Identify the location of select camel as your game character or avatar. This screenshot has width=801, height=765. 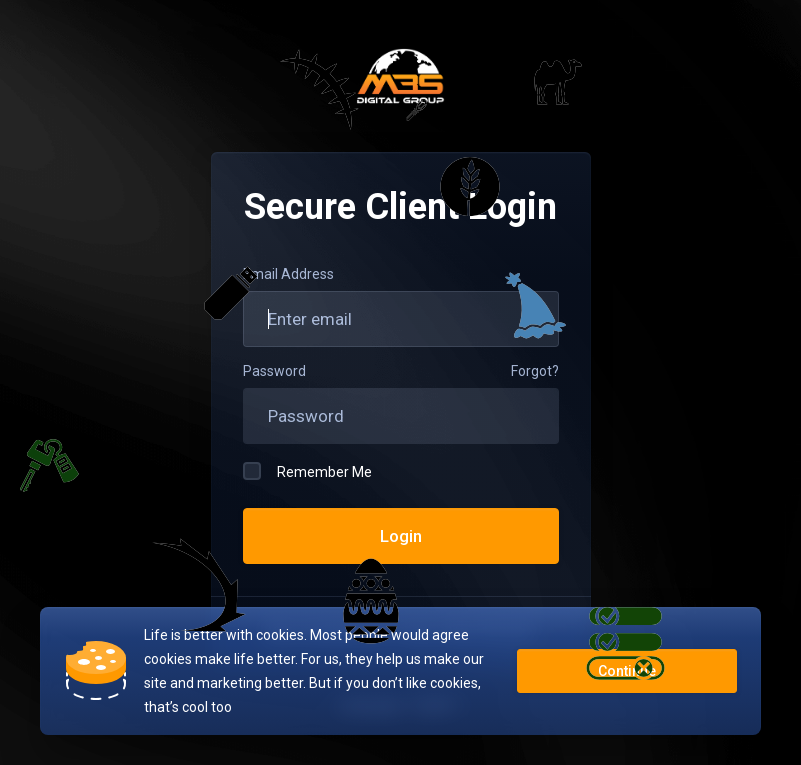
(558, 82).